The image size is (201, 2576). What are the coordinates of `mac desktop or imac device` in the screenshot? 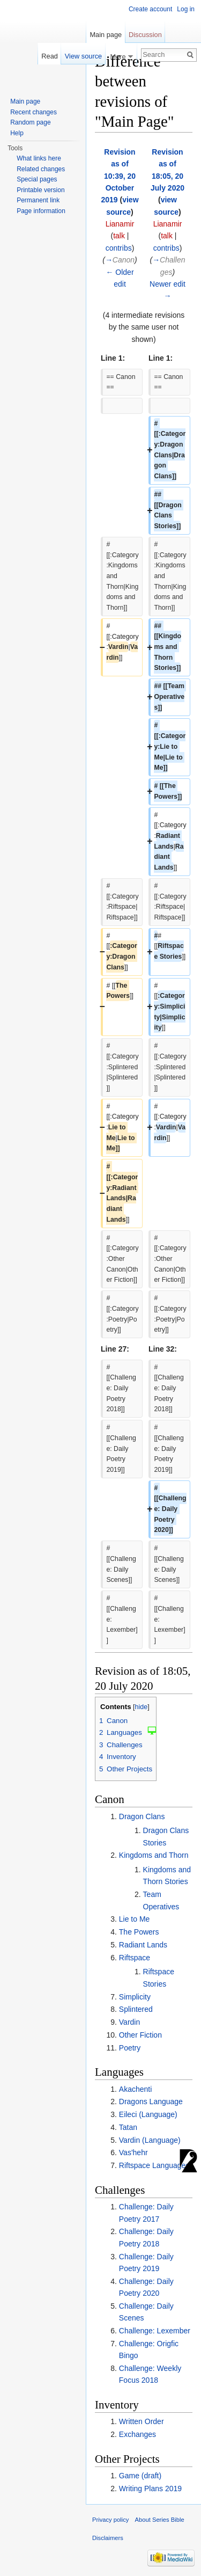 It's located at (152, 1730).